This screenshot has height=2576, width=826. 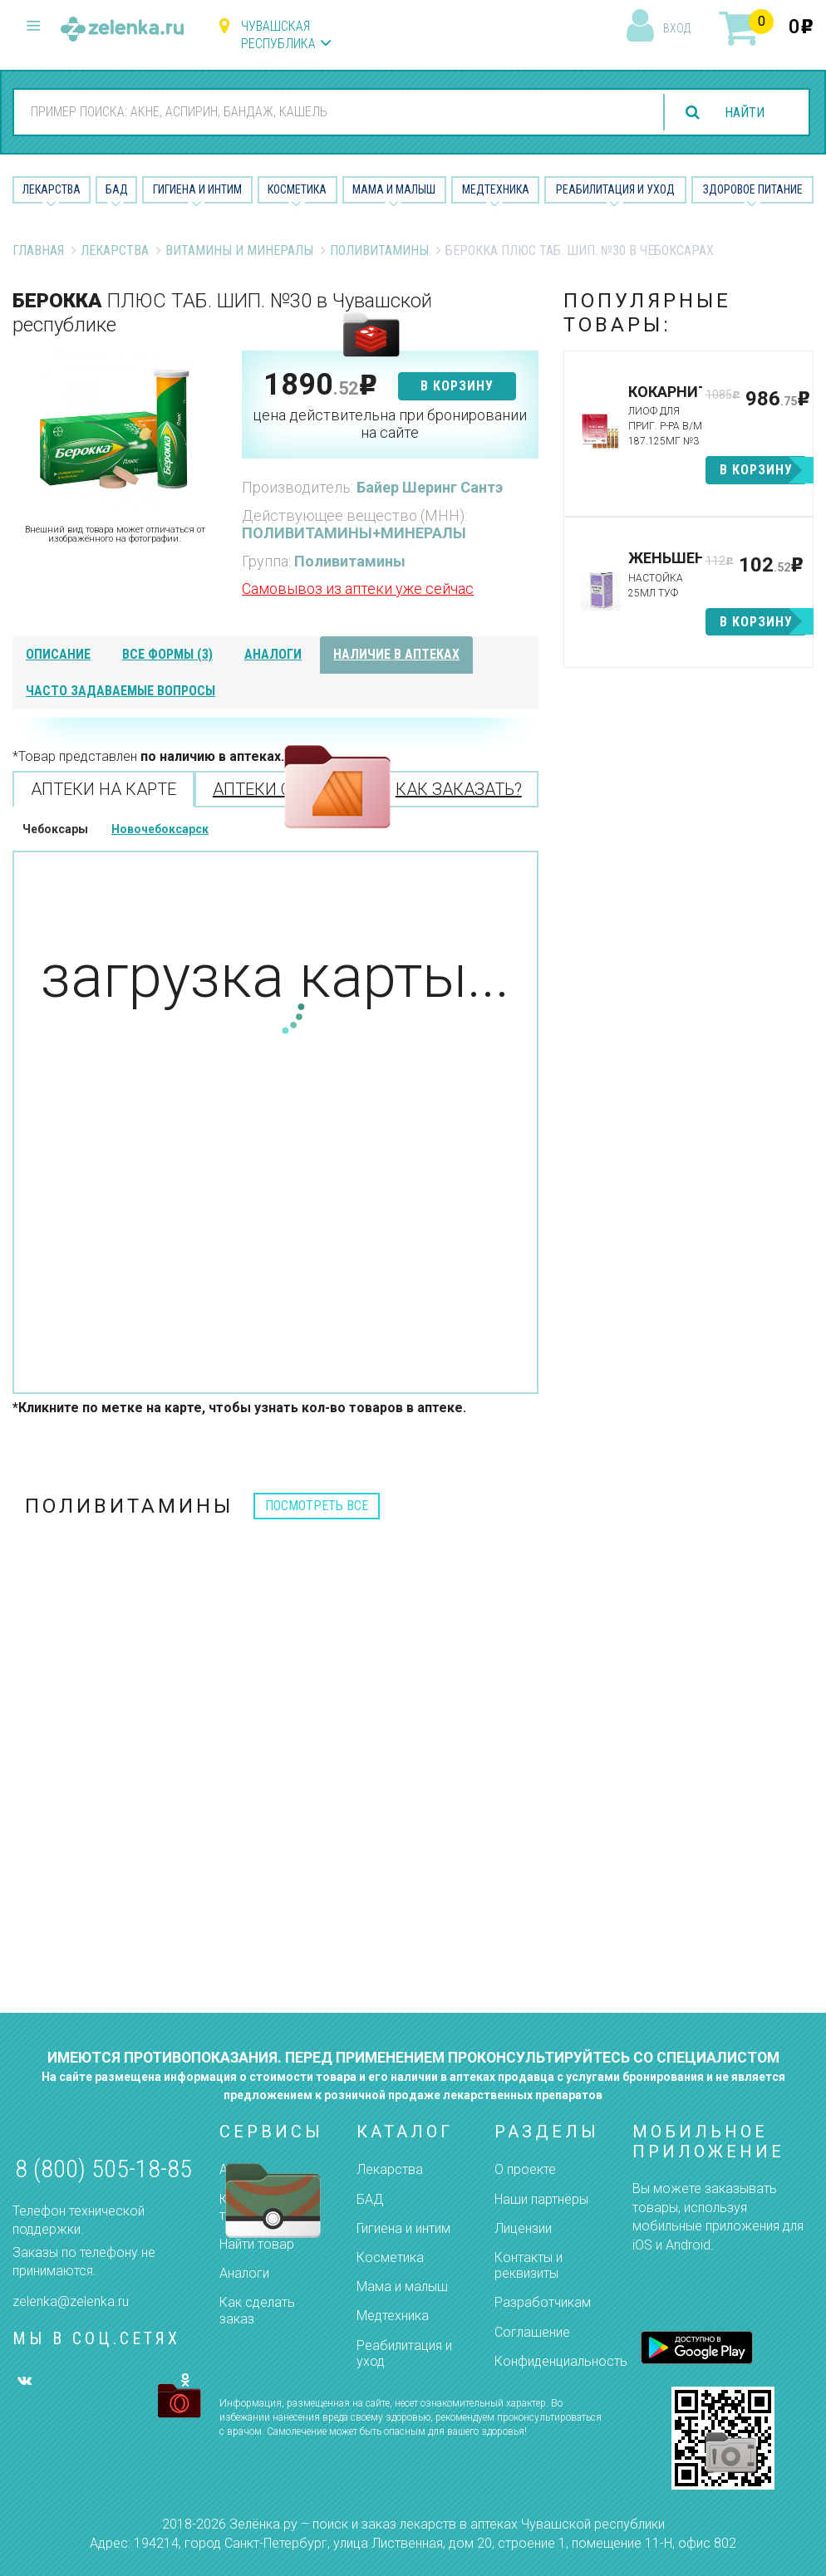 I want to click on open affinity publisher project folder, so click(x=337, y=789).